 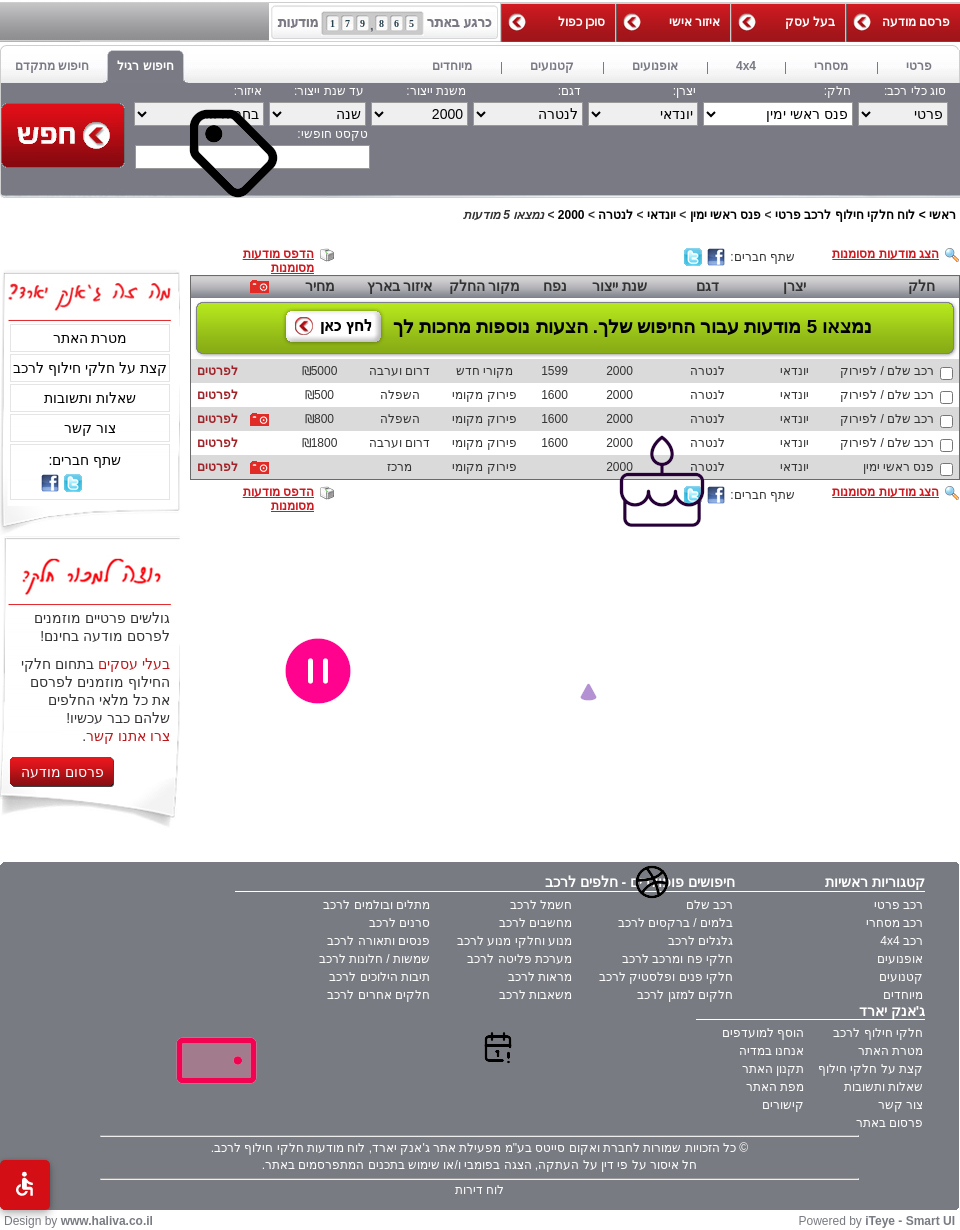 I want to click on add or manage tags, so click(x=233, y=153).